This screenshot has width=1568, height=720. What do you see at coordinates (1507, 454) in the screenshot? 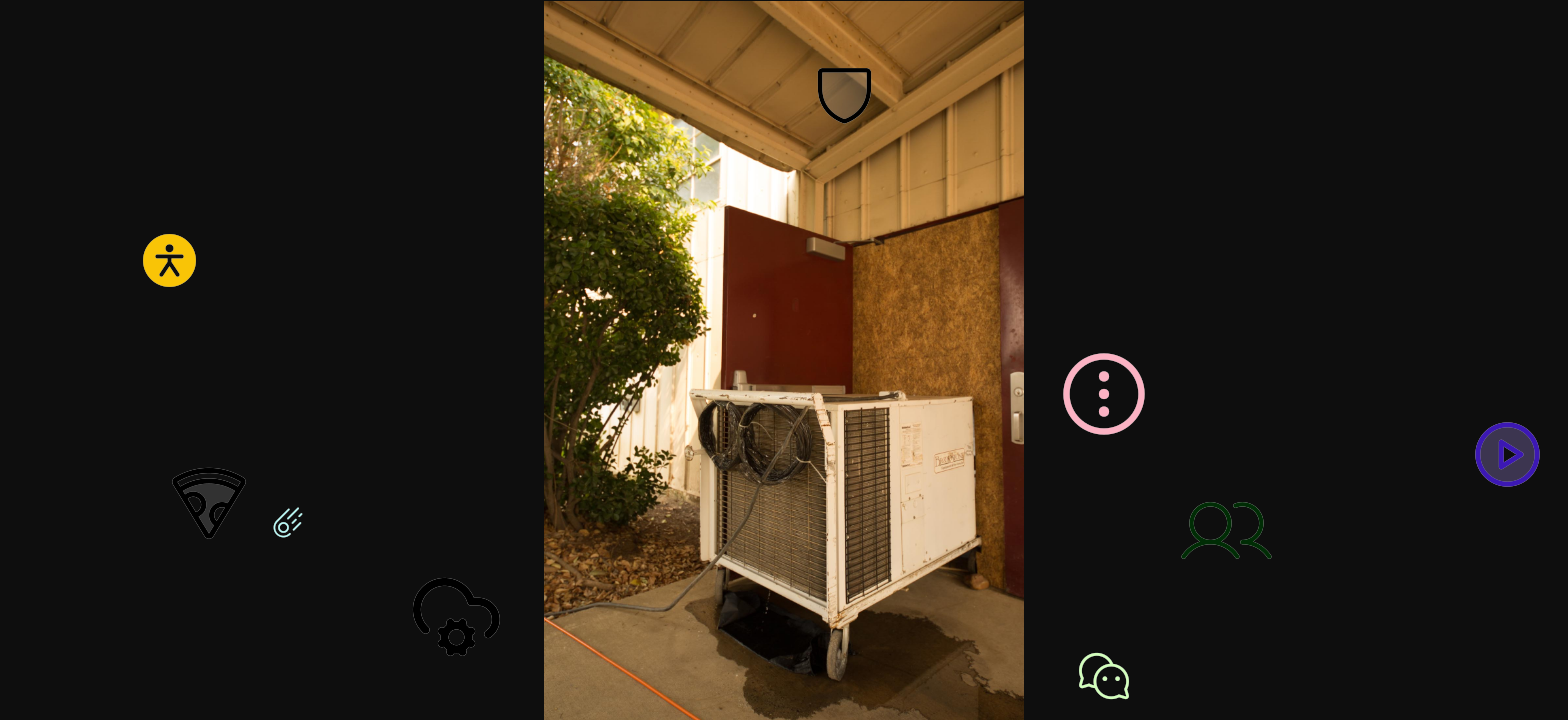
I see `play media or video content` at bounding box center [1507, 454].